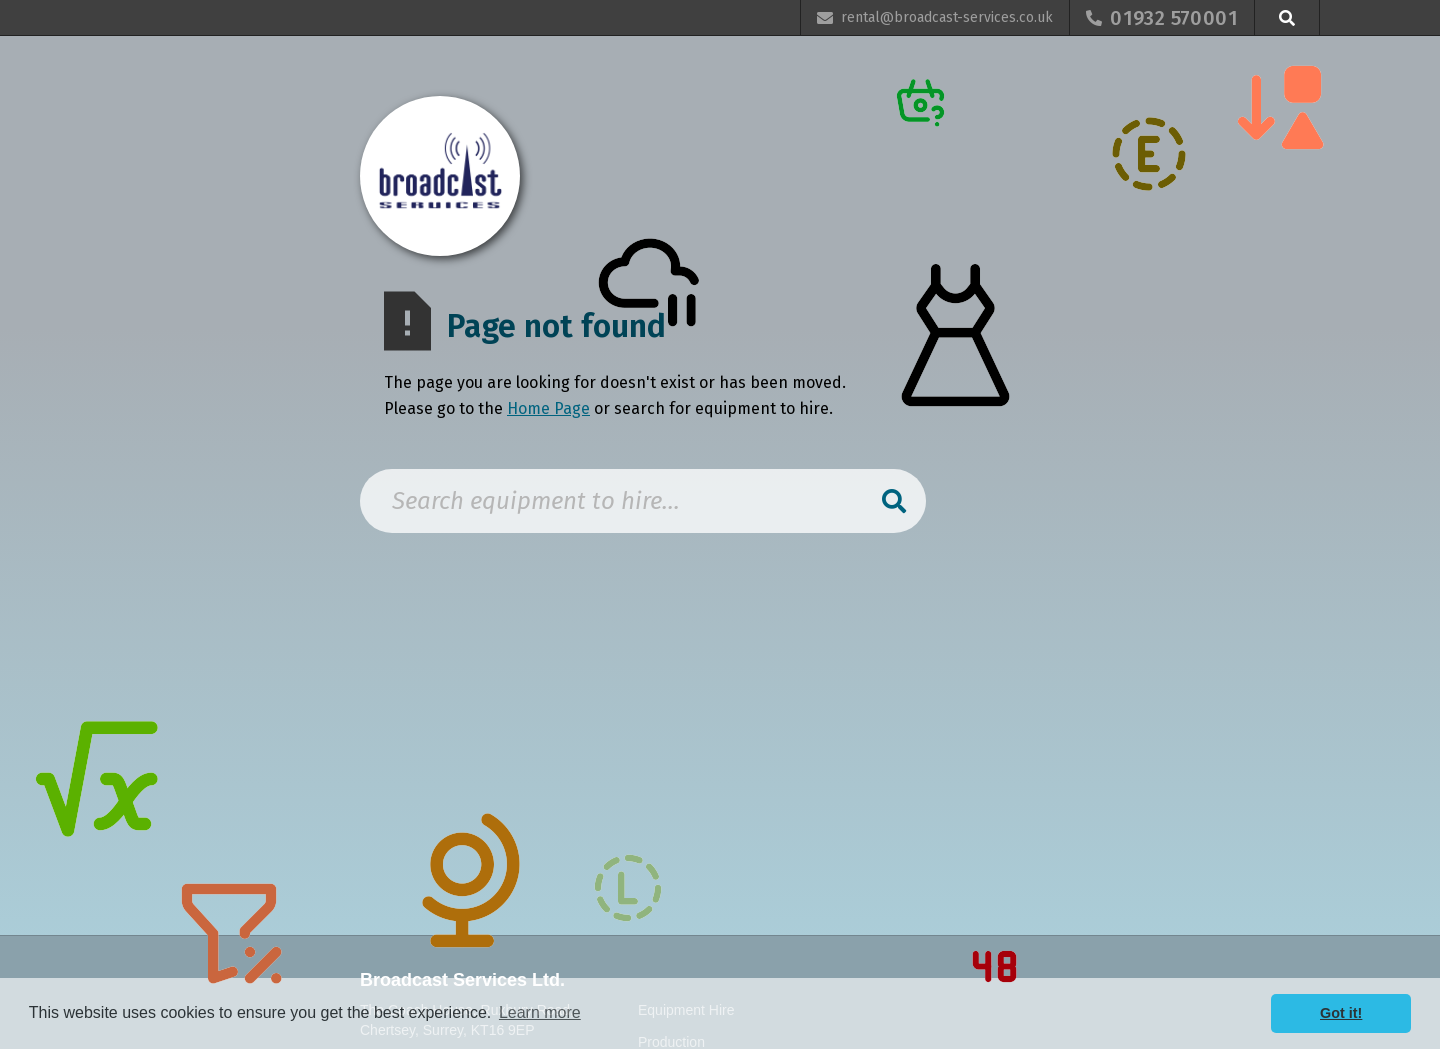  I want to click on access square root calculator function, so click(100, 779).